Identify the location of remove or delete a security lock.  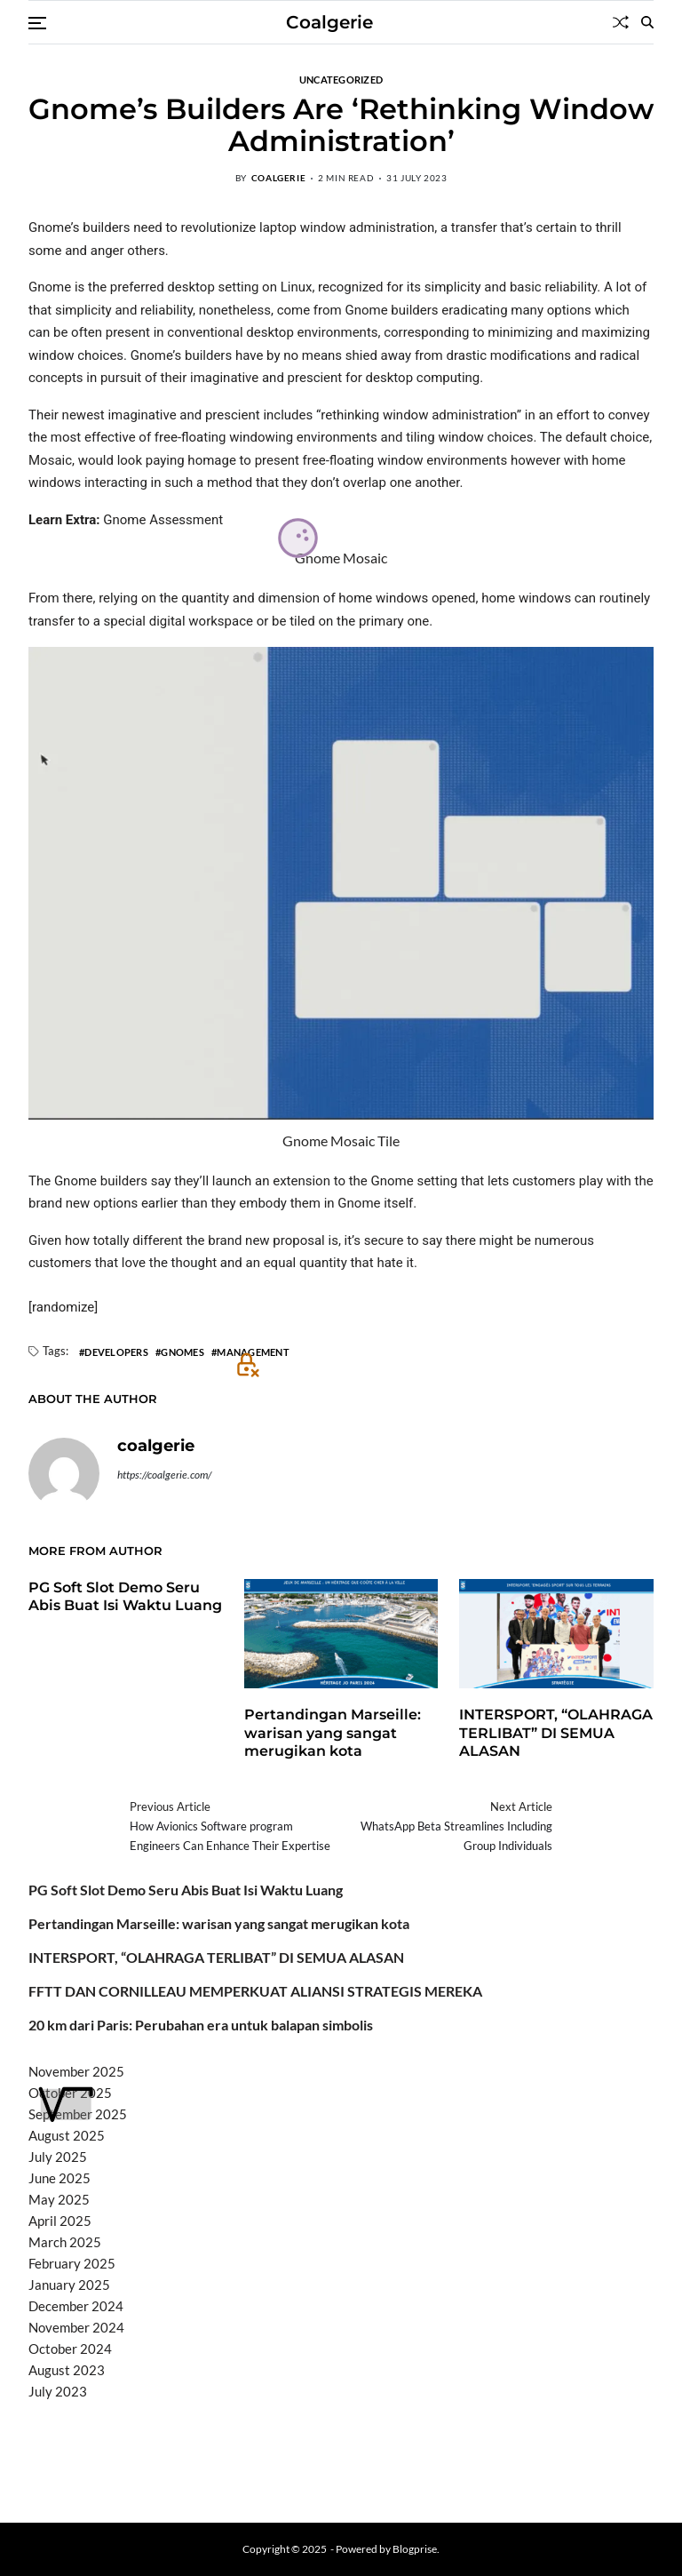
(246, 1364).